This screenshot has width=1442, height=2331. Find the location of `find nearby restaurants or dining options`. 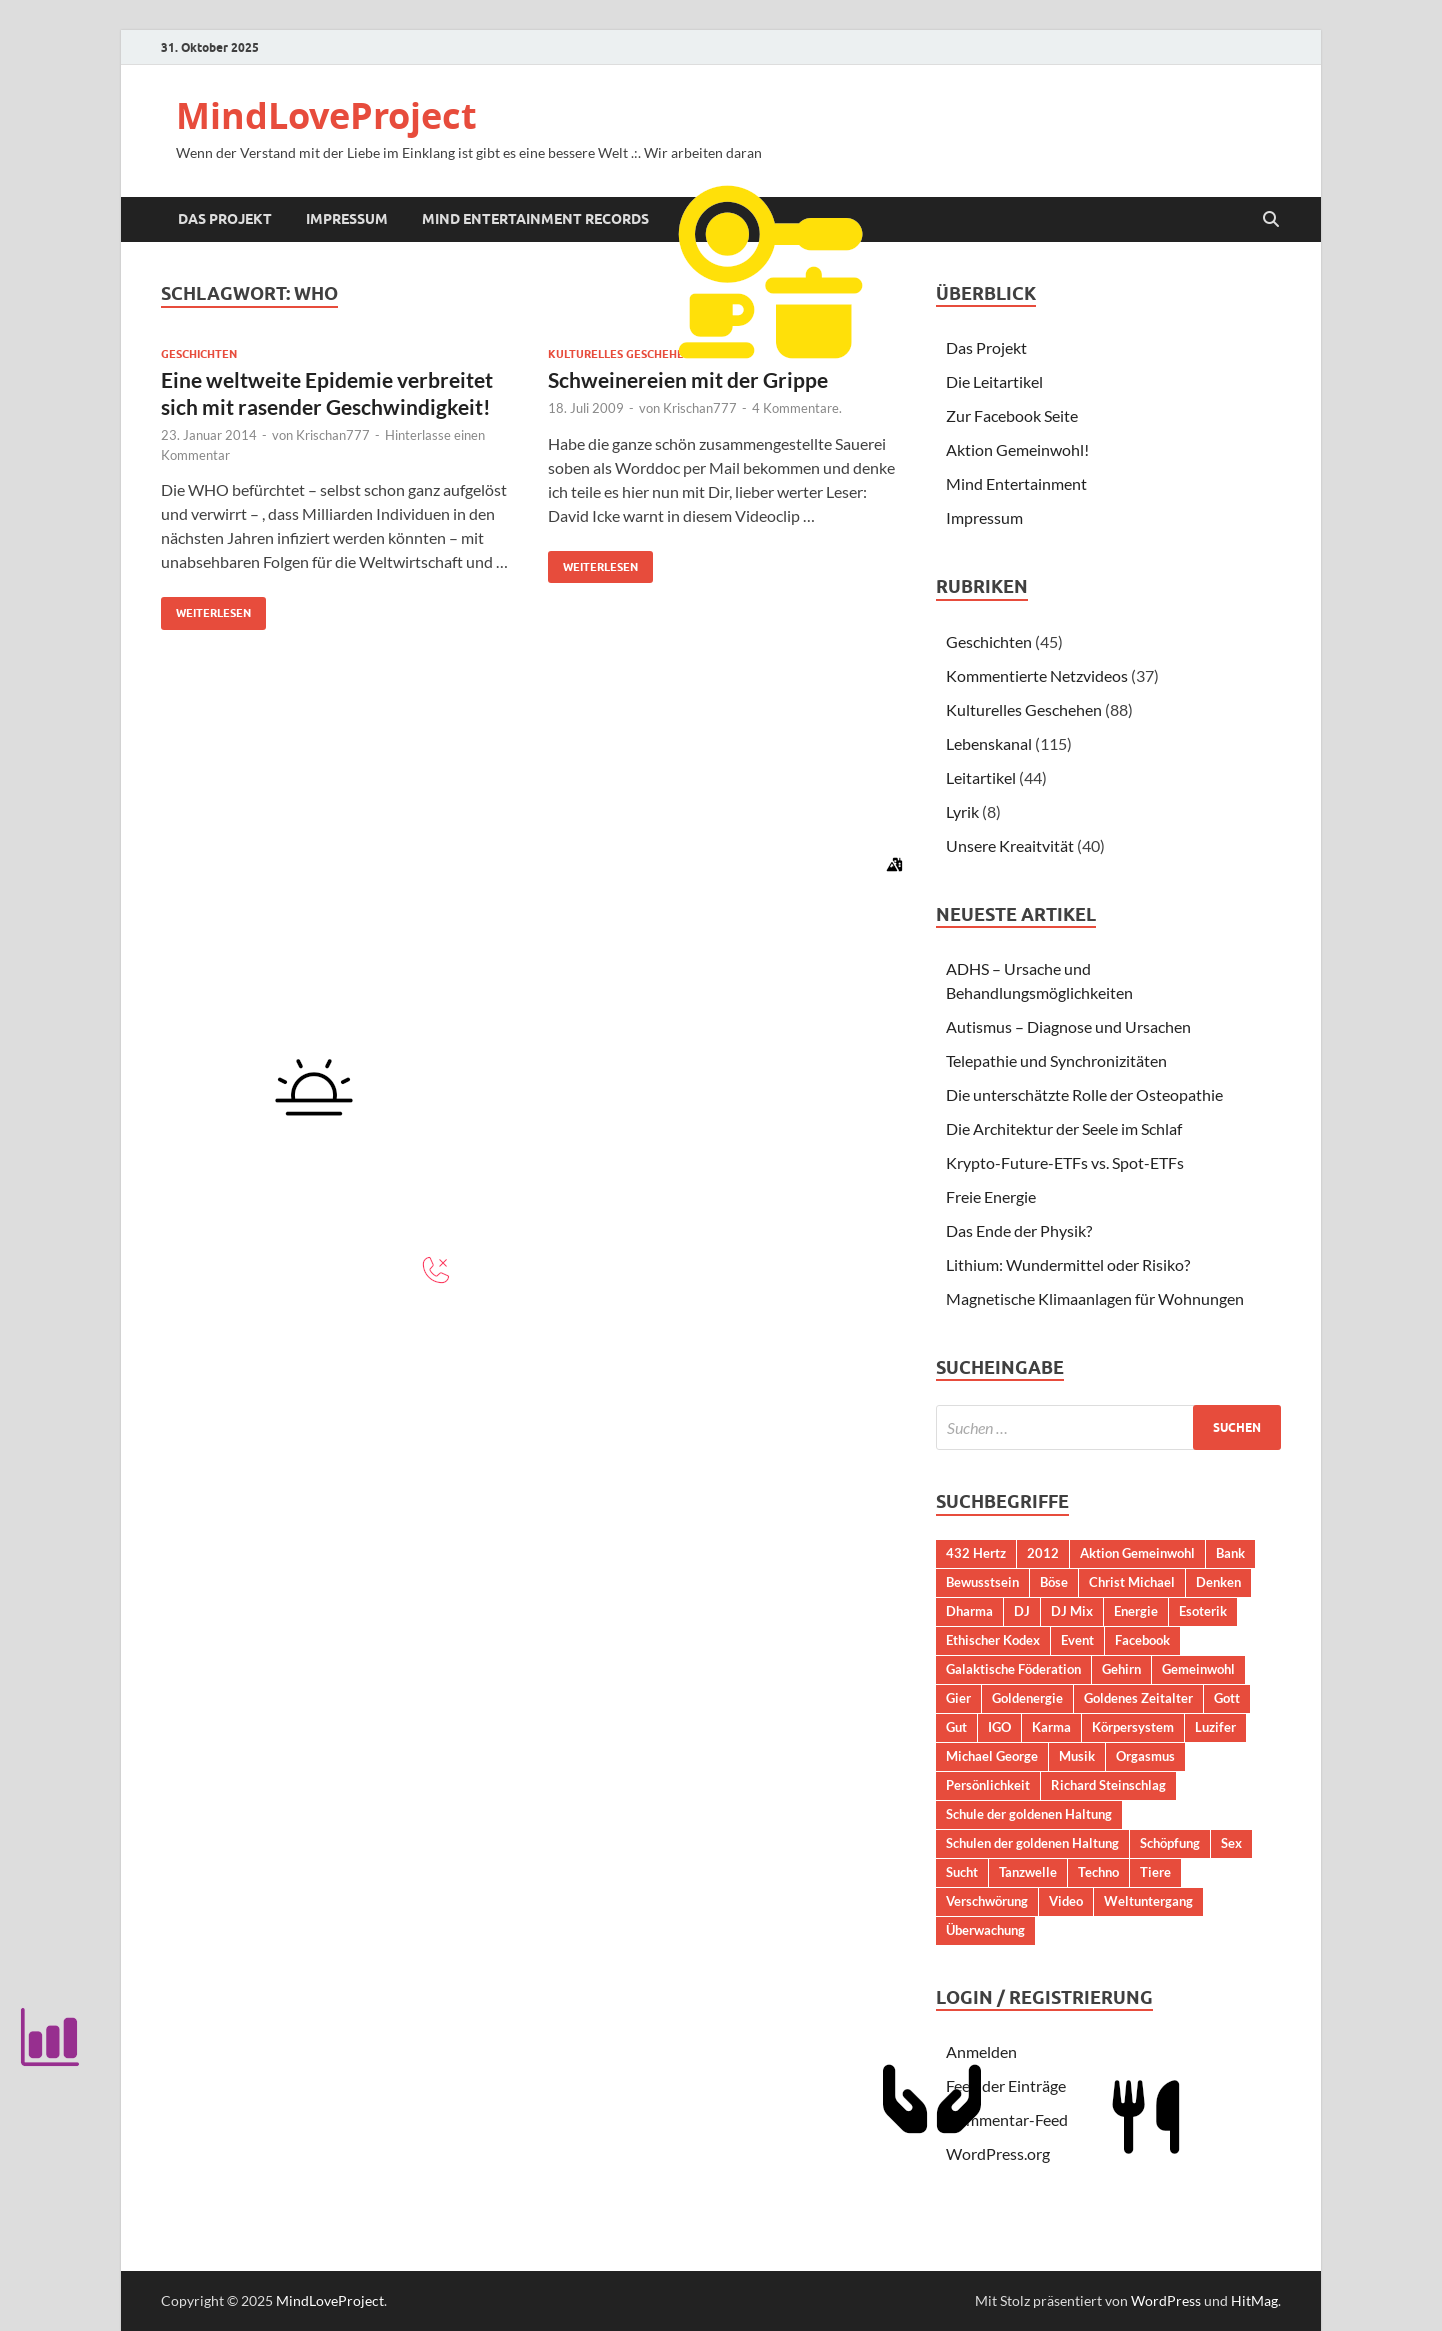

find nearby restaurants or dining options is located at coordinates (1147, 2117).